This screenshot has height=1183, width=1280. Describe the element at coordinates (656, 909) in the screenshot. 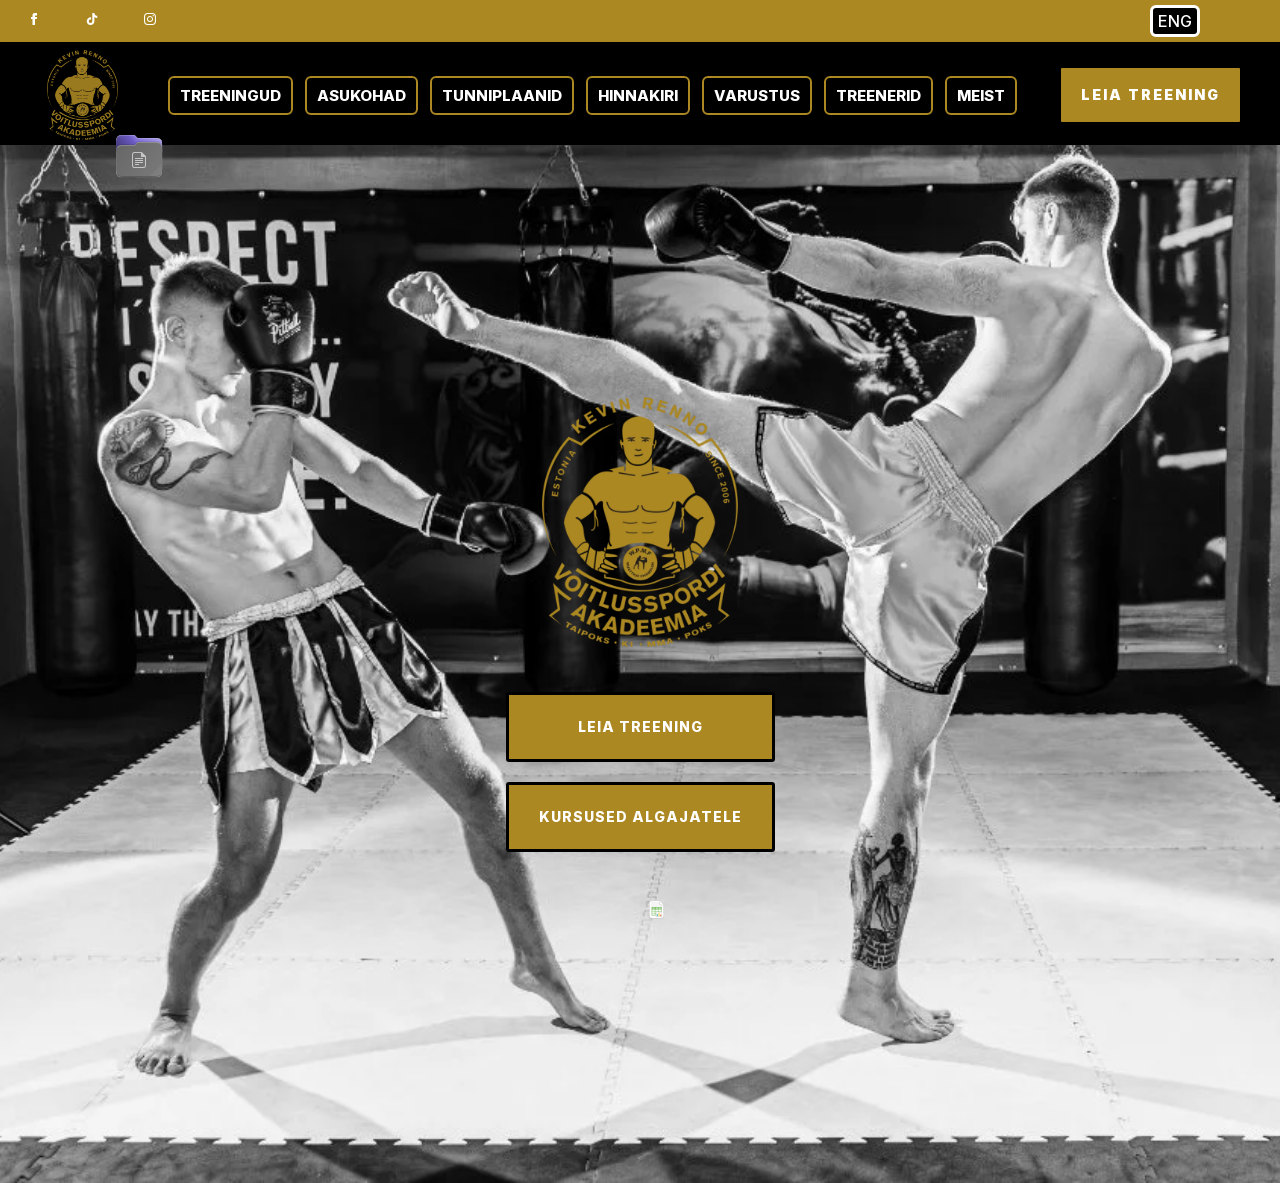

I see `open a spreadsheet file` at that location.